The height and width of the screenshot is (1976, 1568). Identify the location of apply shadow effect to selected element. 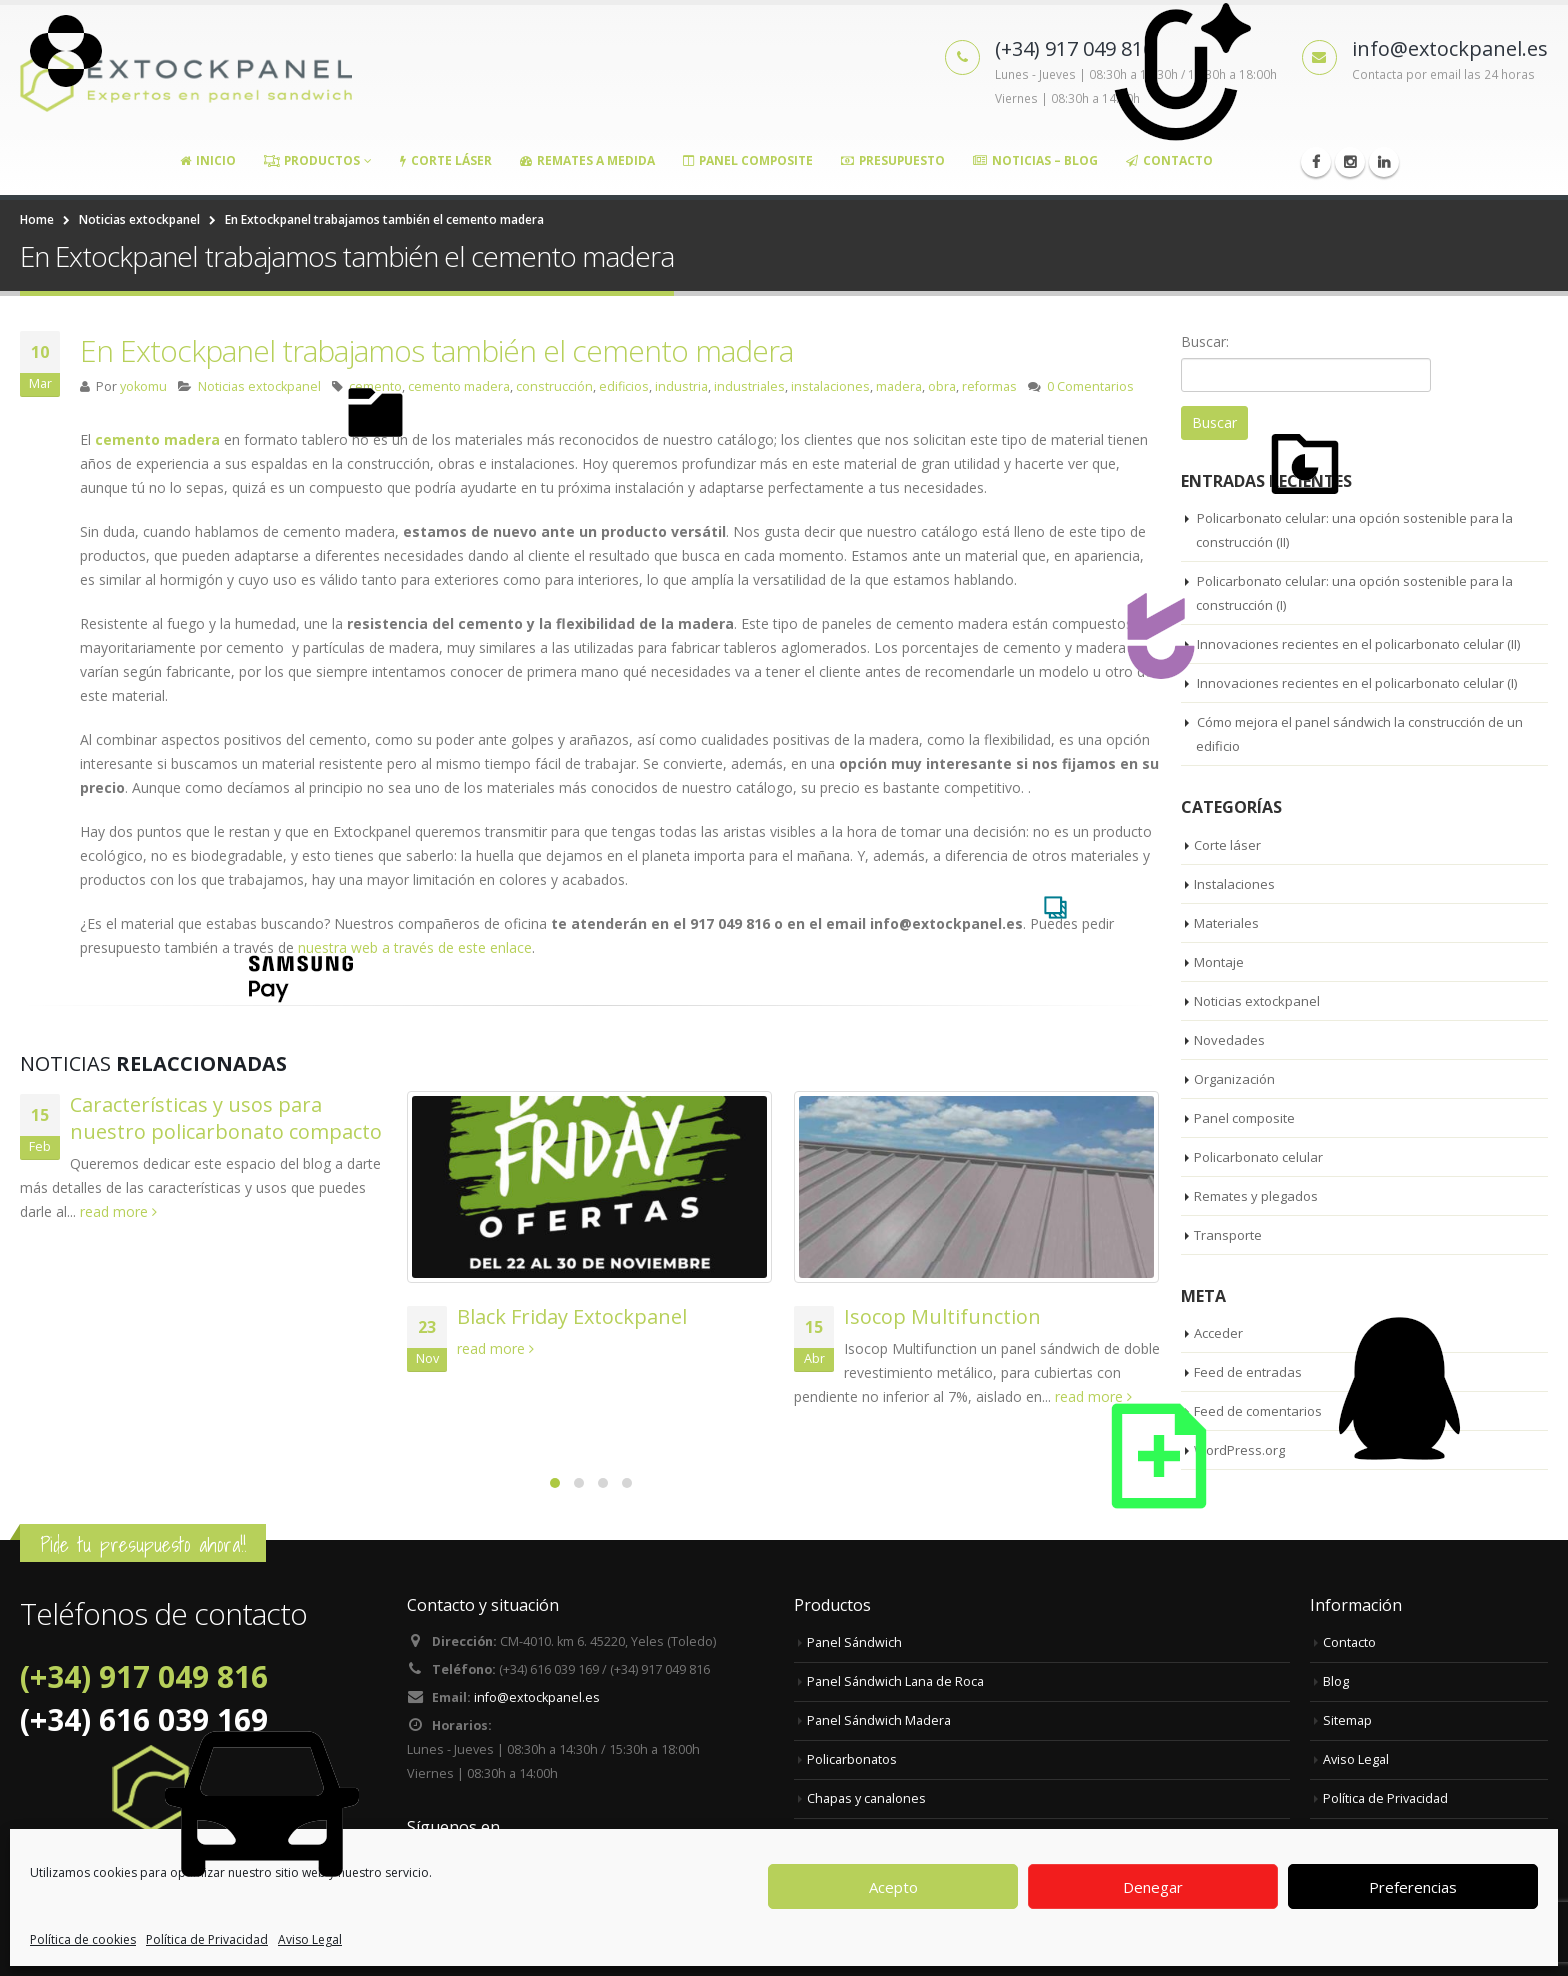
(1055, 907).